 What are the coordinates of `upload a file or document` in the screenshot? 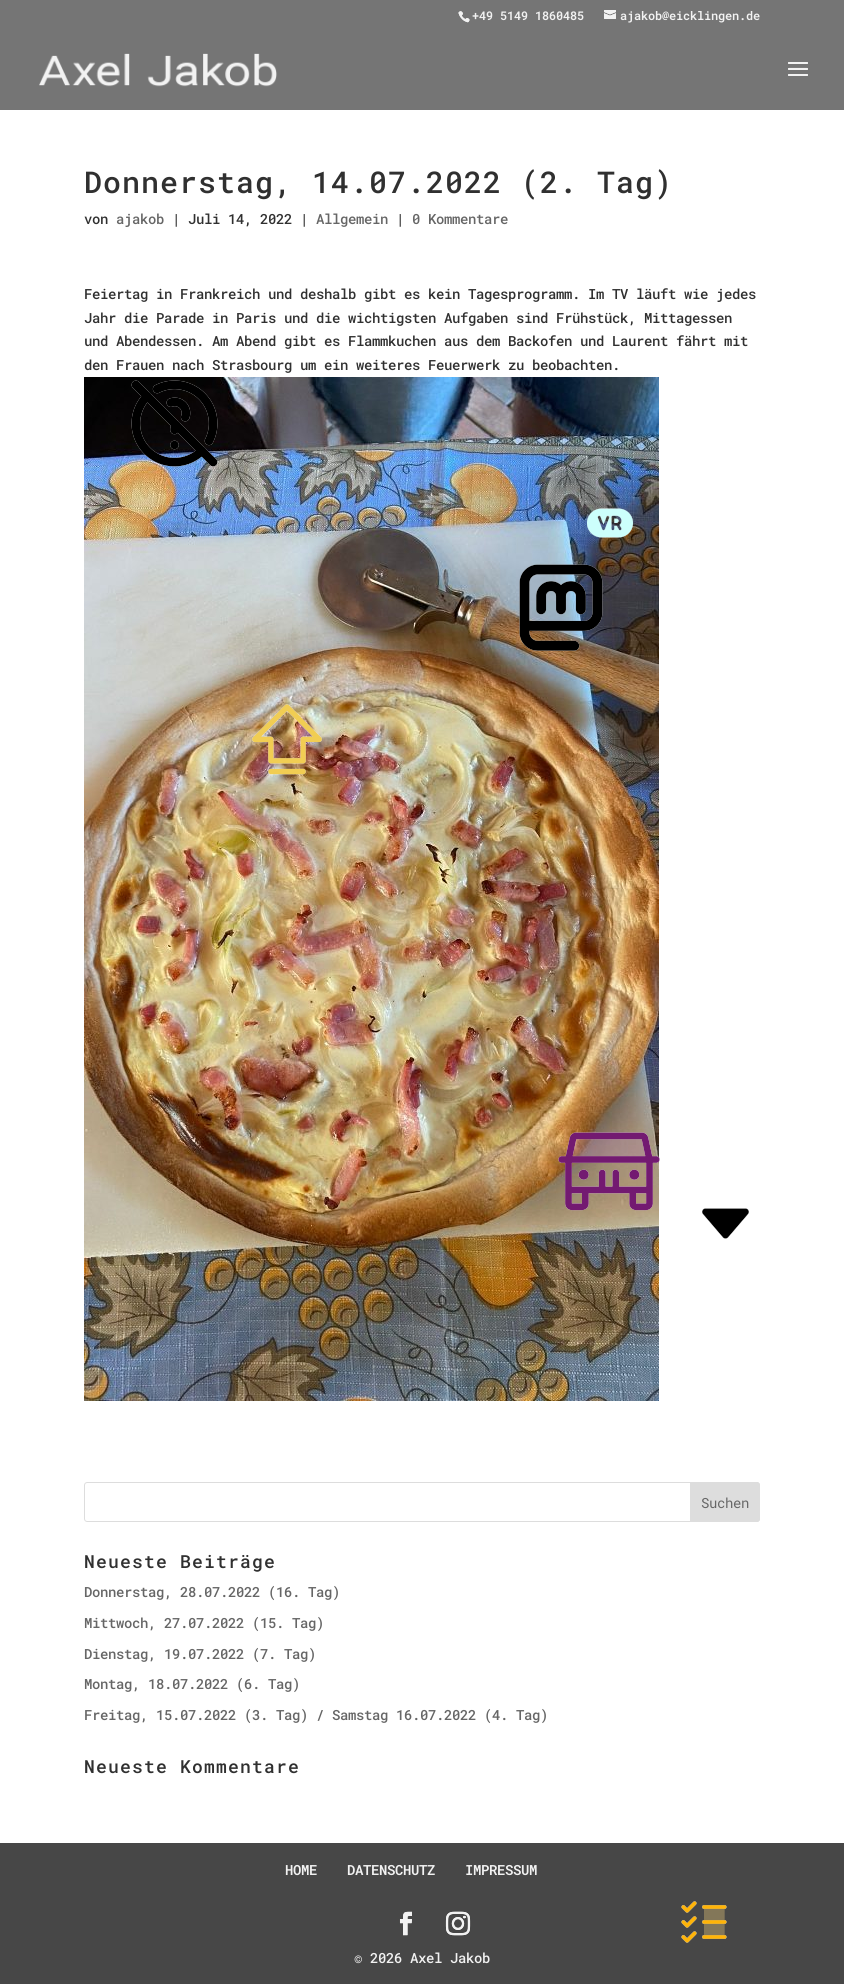 It's located at (287, 742).